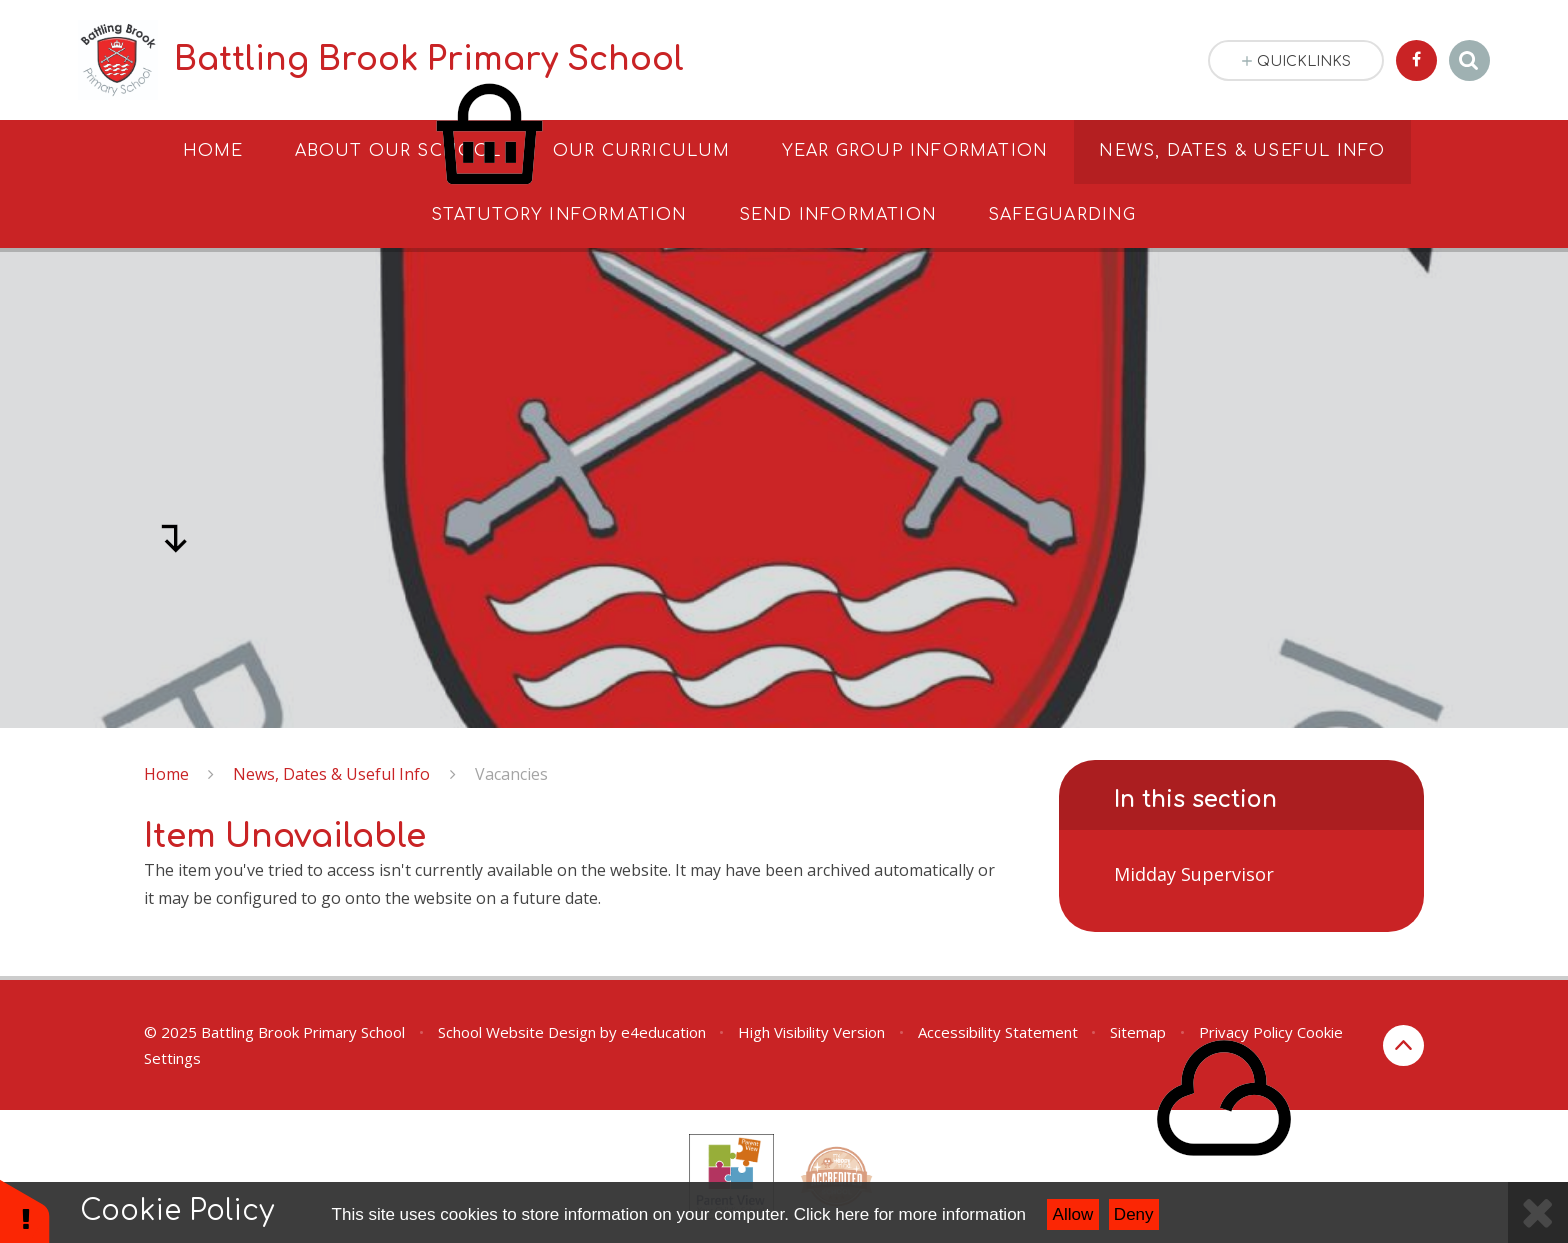 This screenshot has width=1568, height=1243. Describe the element at coordinates (174, 537) in the screenshot. I see `indicates a right-then-down navigation path` at that location.